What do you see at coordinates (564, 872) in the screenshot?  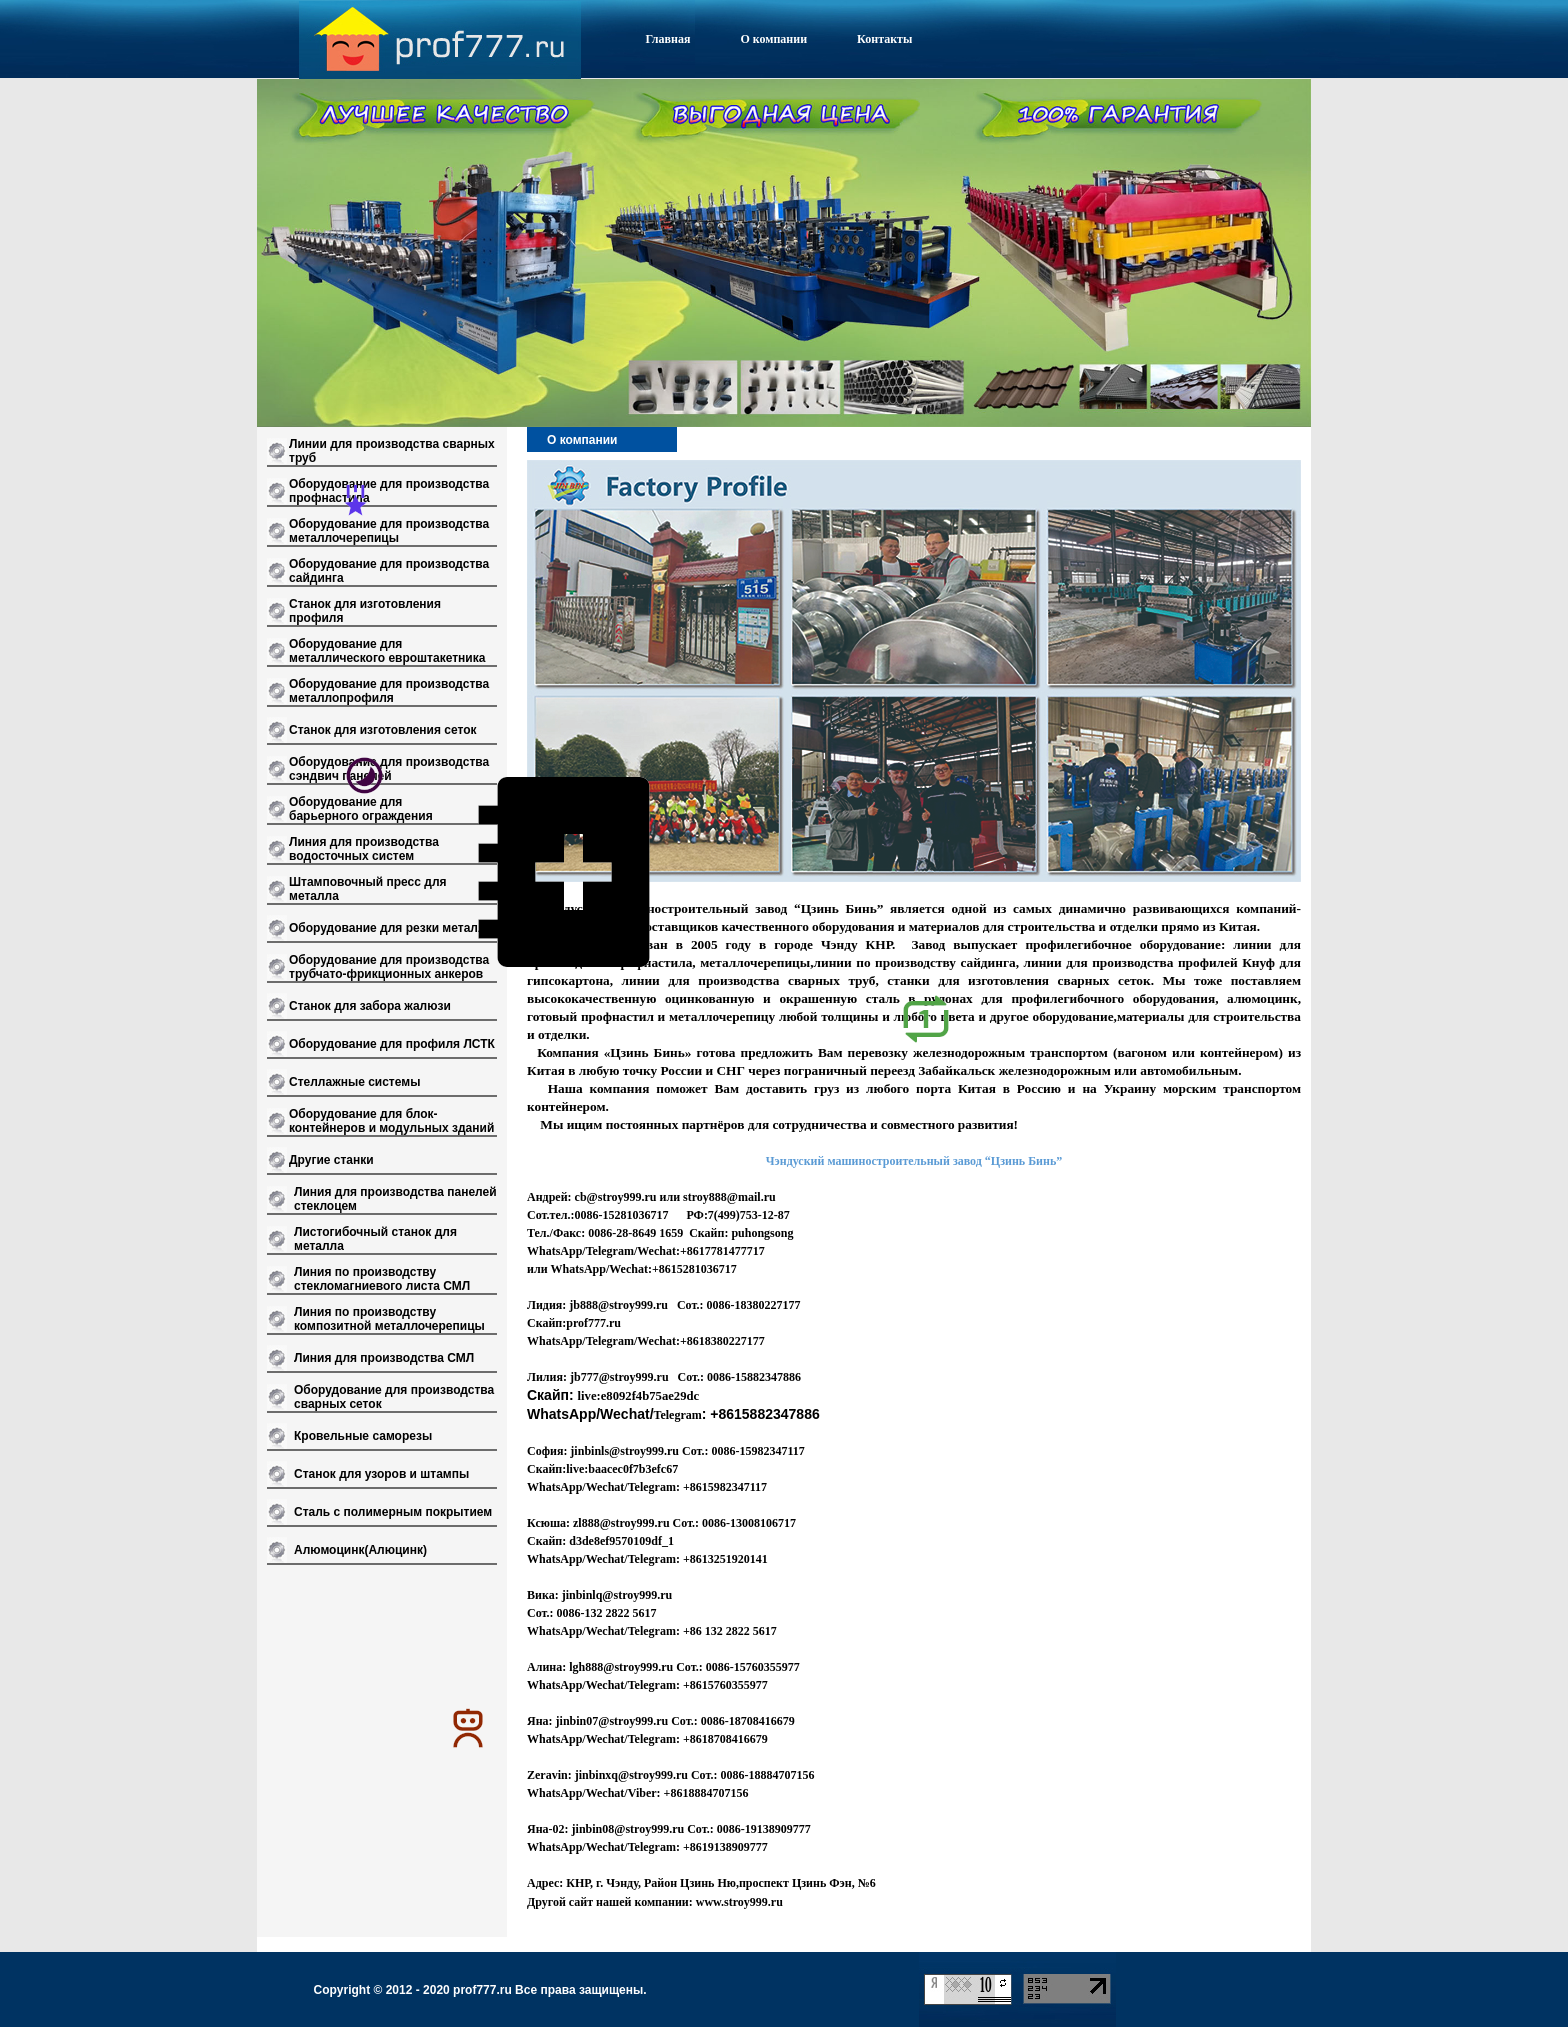 I see `access your health records` at bounding box center [564, 872].